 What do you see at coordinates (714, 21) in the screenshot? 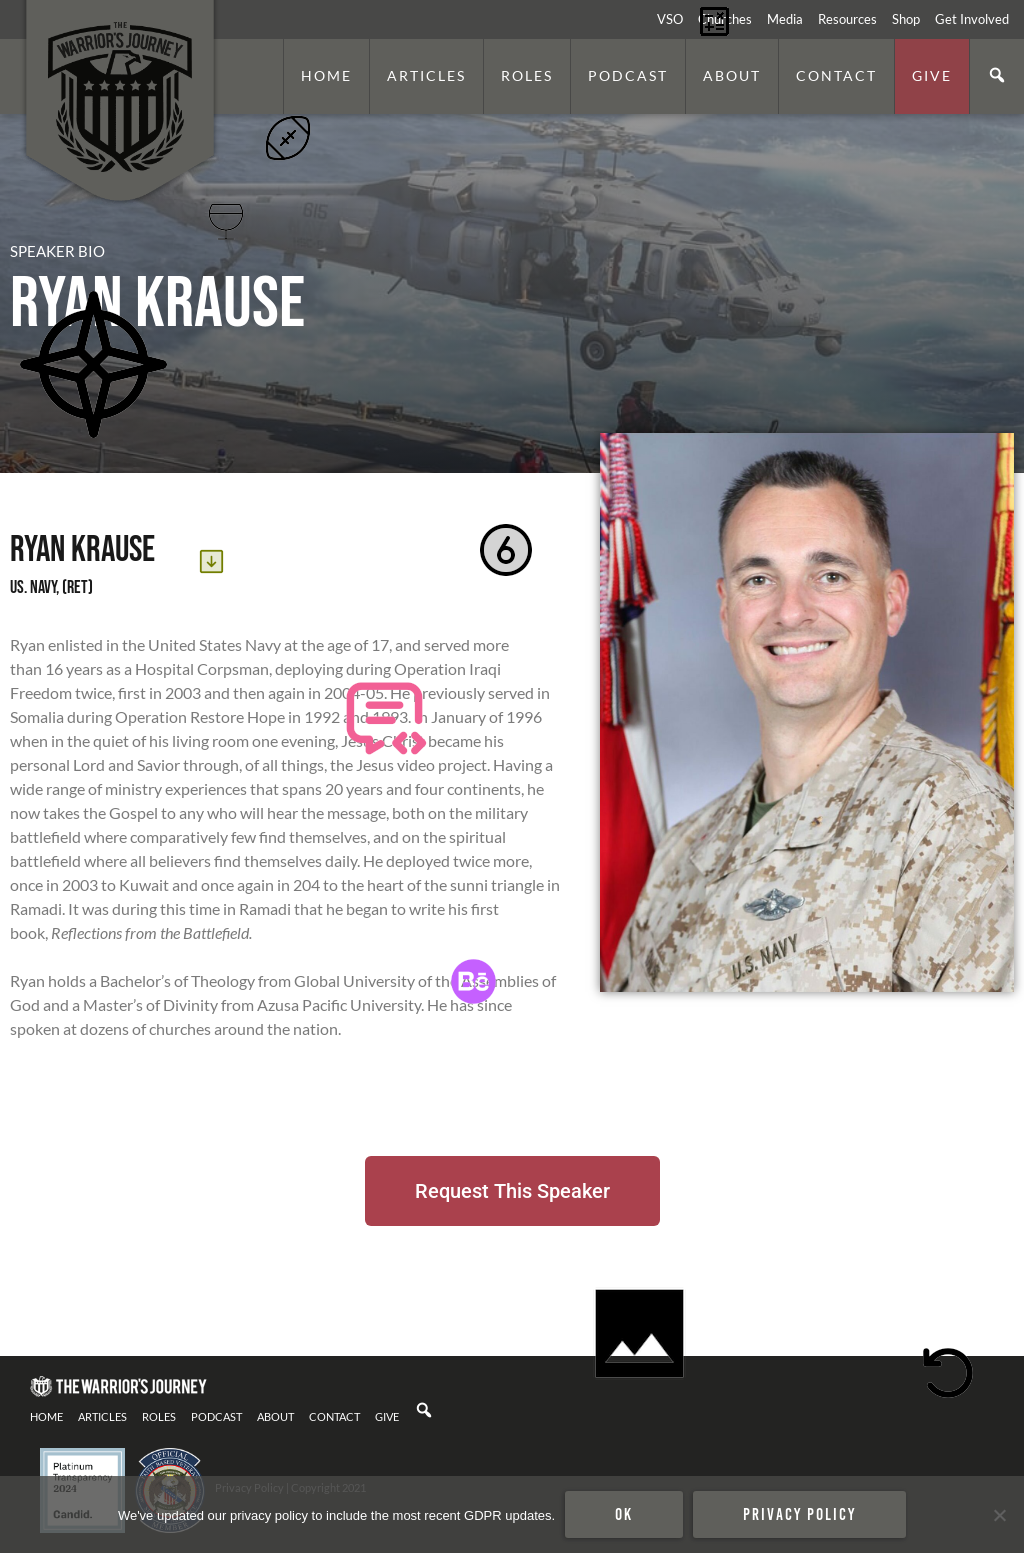
I see `open calculator` at bounding box center [714, 21].